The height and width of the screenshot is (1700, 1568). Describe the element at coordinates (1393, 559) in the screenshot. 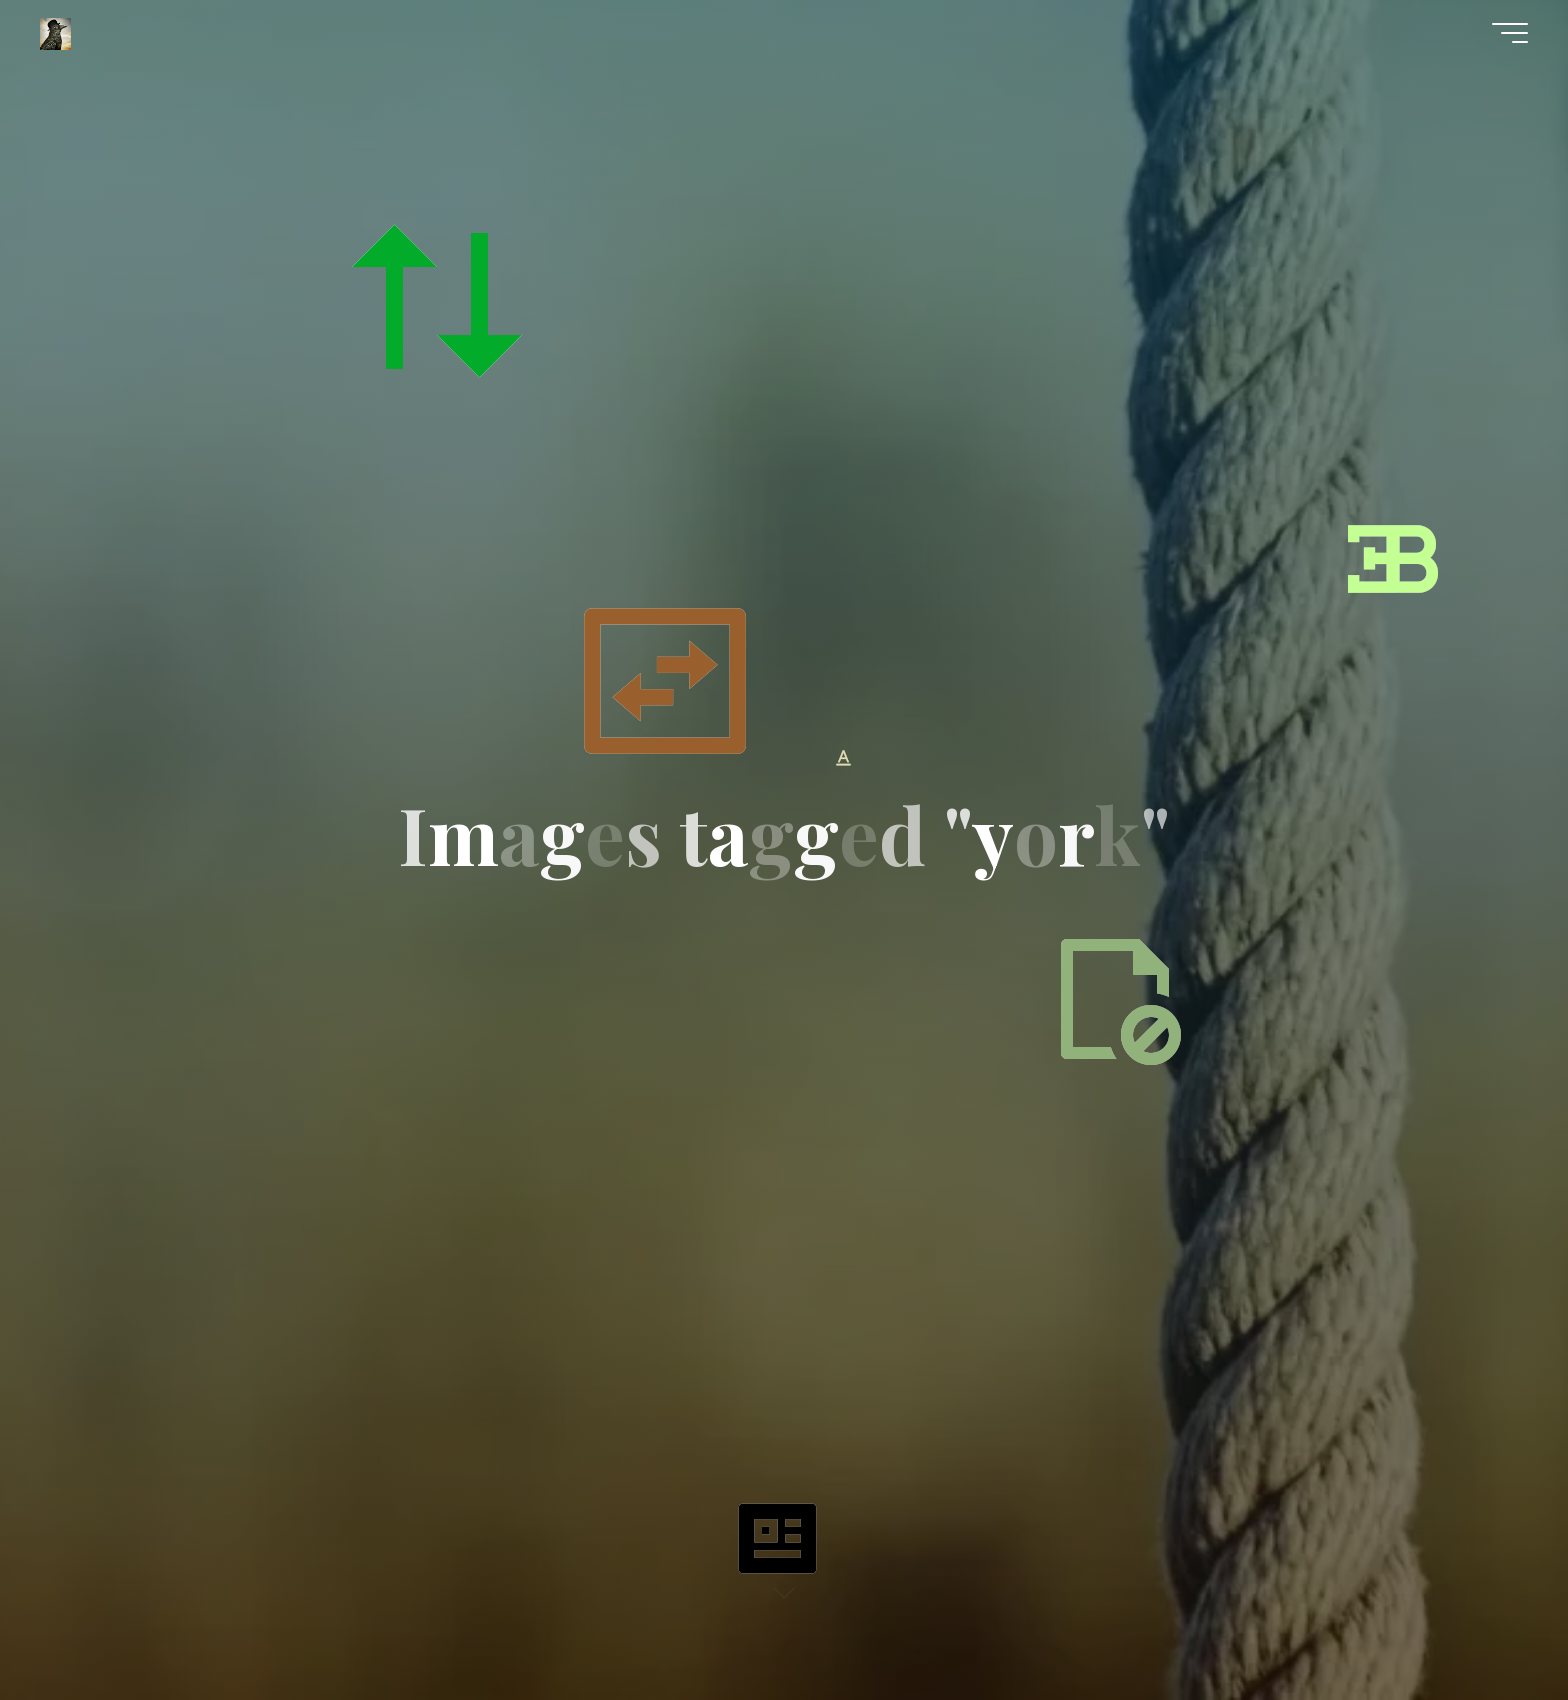

I see `bugatti brand logo` at that location.